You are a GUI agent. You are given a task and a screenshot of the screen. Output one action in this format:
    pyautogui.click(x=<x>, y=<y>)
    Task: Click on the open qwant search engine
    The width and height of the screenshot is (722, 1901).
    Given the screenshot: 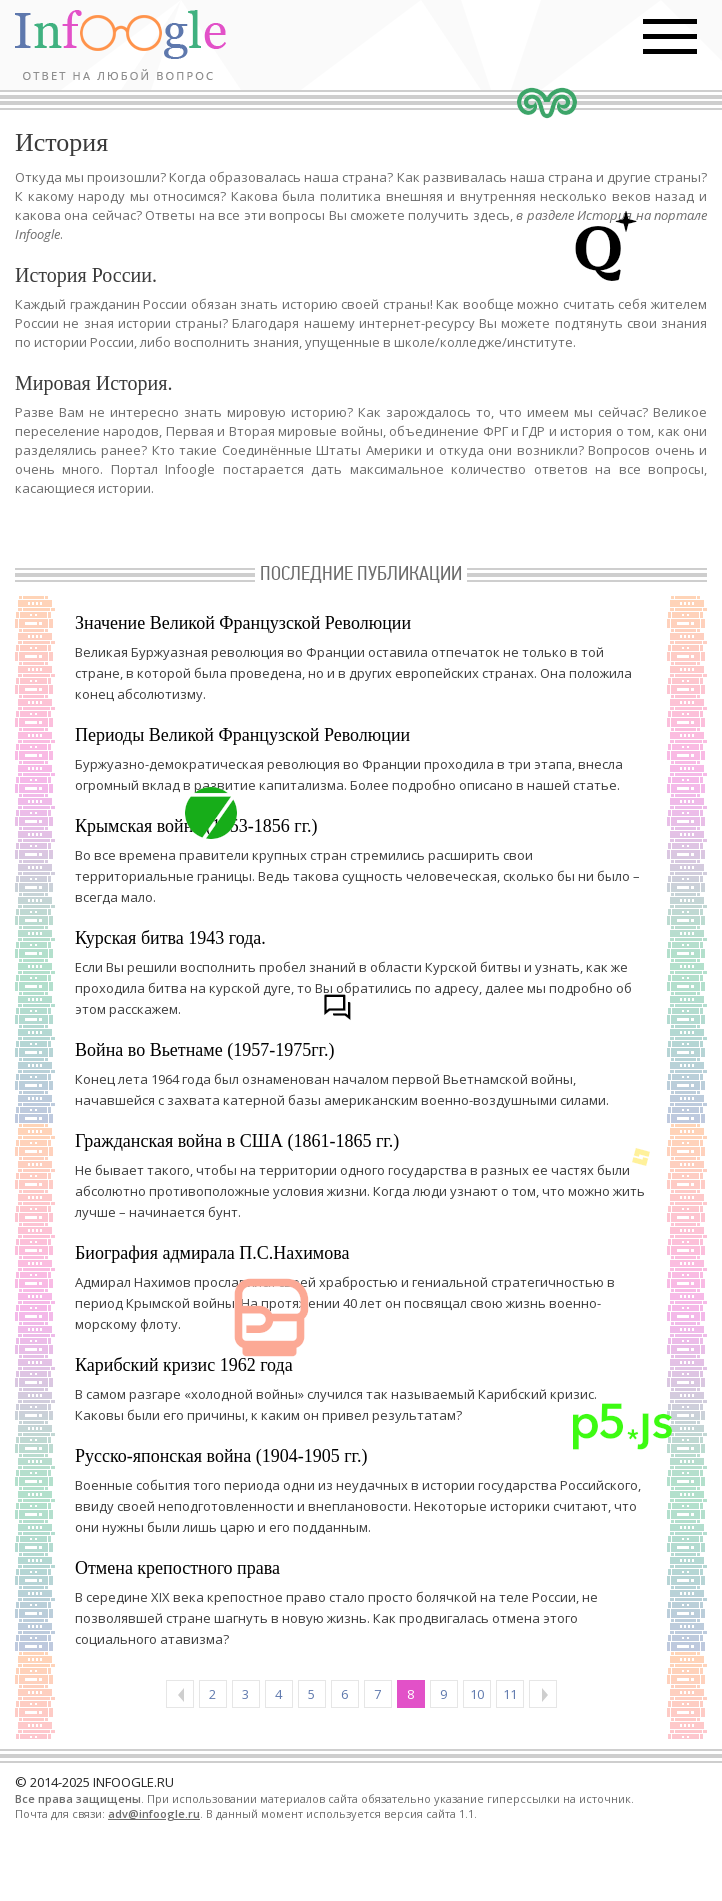 What is the action you would take?
    pyautogui.click(x=606, y=246)
    